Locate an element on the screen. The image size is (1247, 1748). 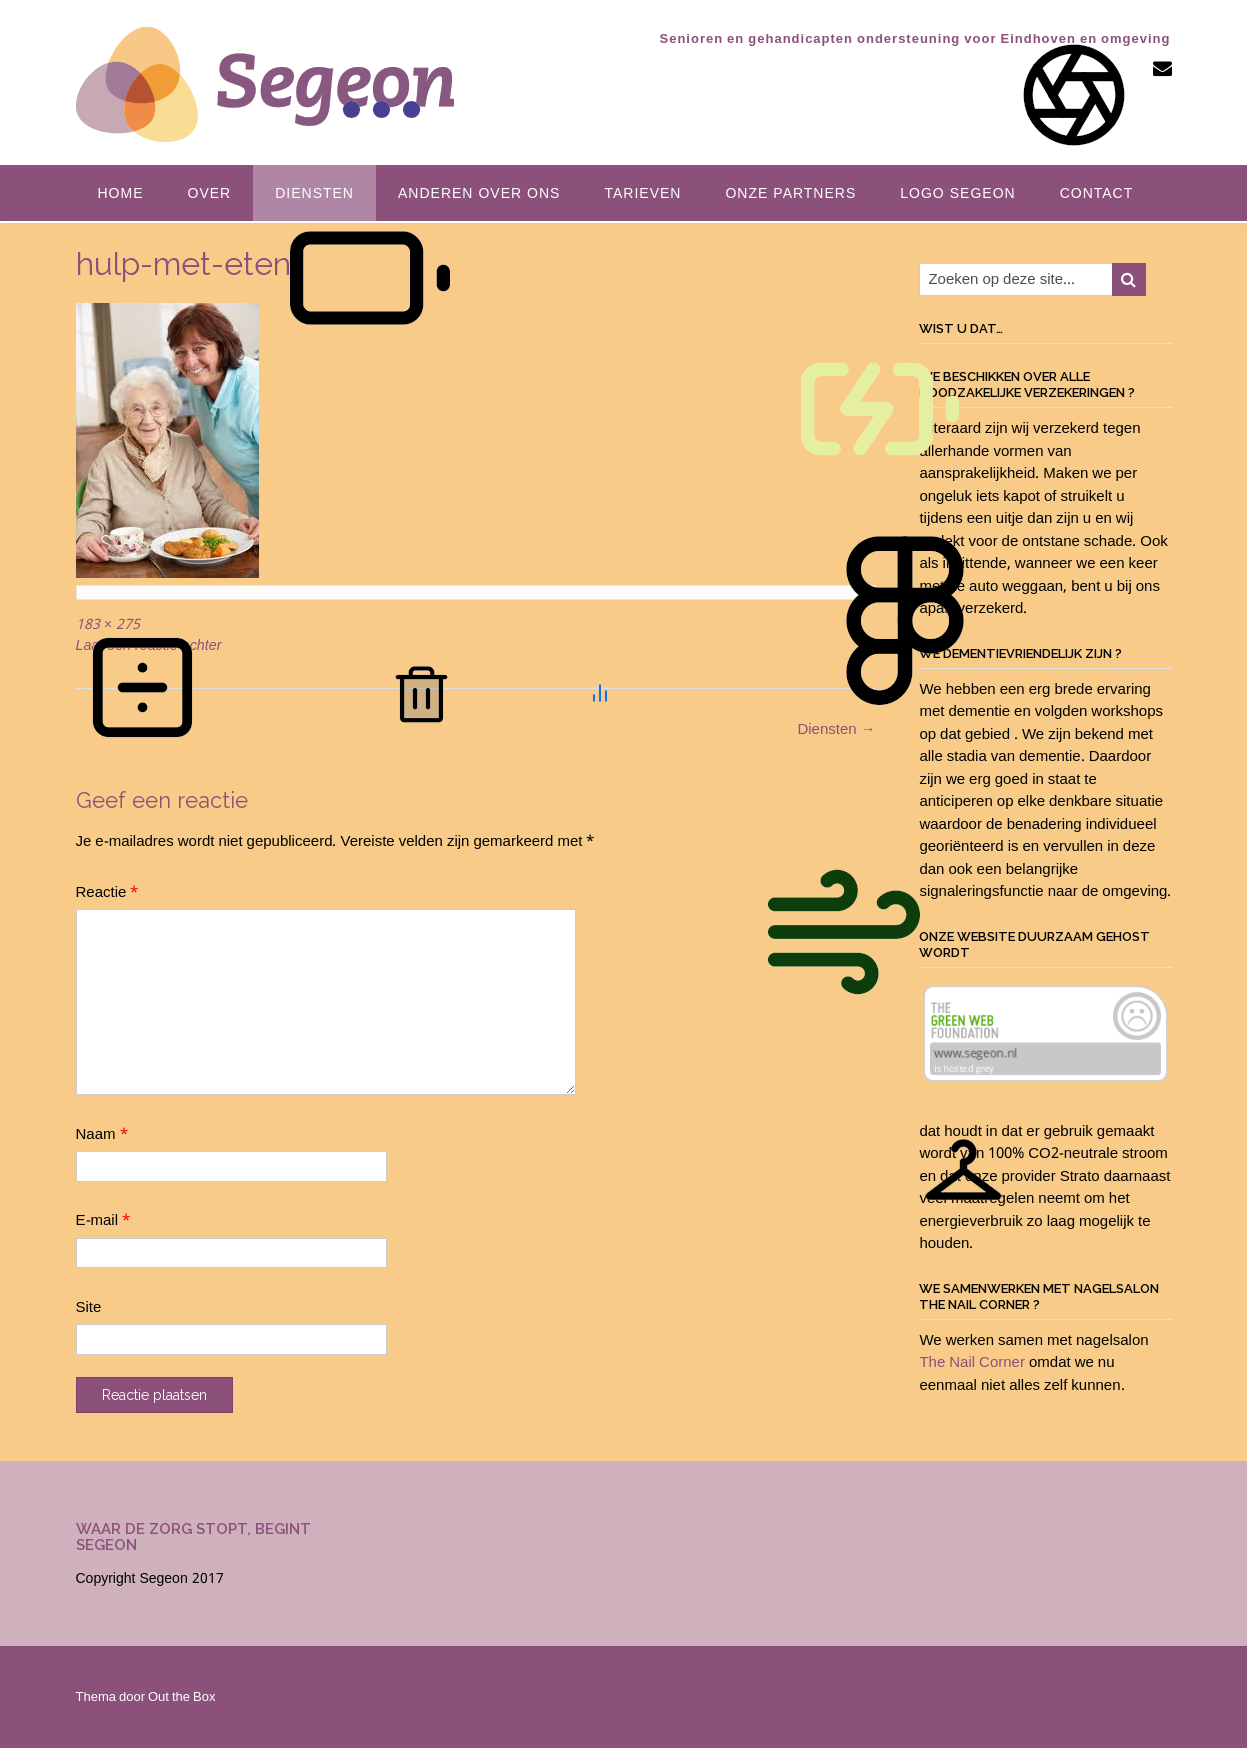
view analytics or statistics is located at coordinates (600, 693).